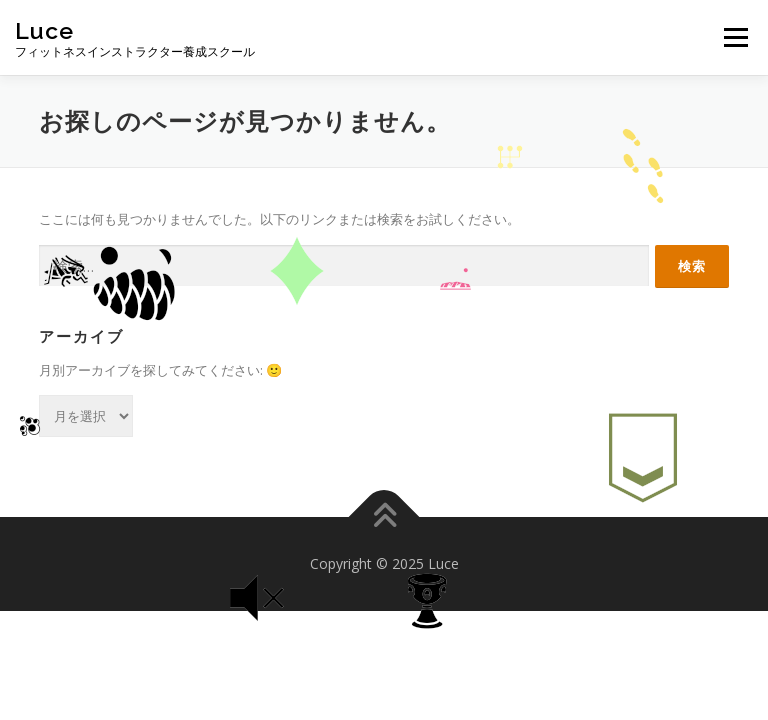 This screenshot has width=768, height=720. I want to click on indicates diamond suit in card games, so click(297, 271).